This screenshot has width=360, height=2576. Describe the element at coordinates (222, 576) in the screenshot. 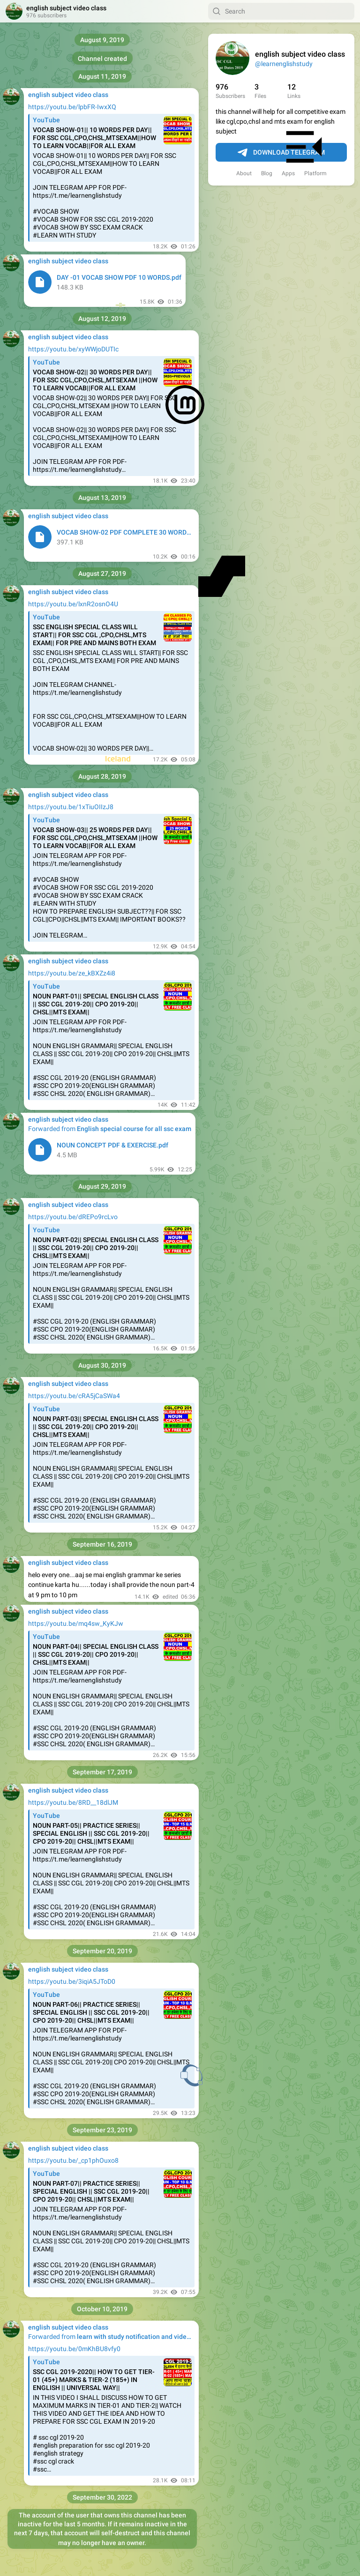

I see `salt project logo` at that location.